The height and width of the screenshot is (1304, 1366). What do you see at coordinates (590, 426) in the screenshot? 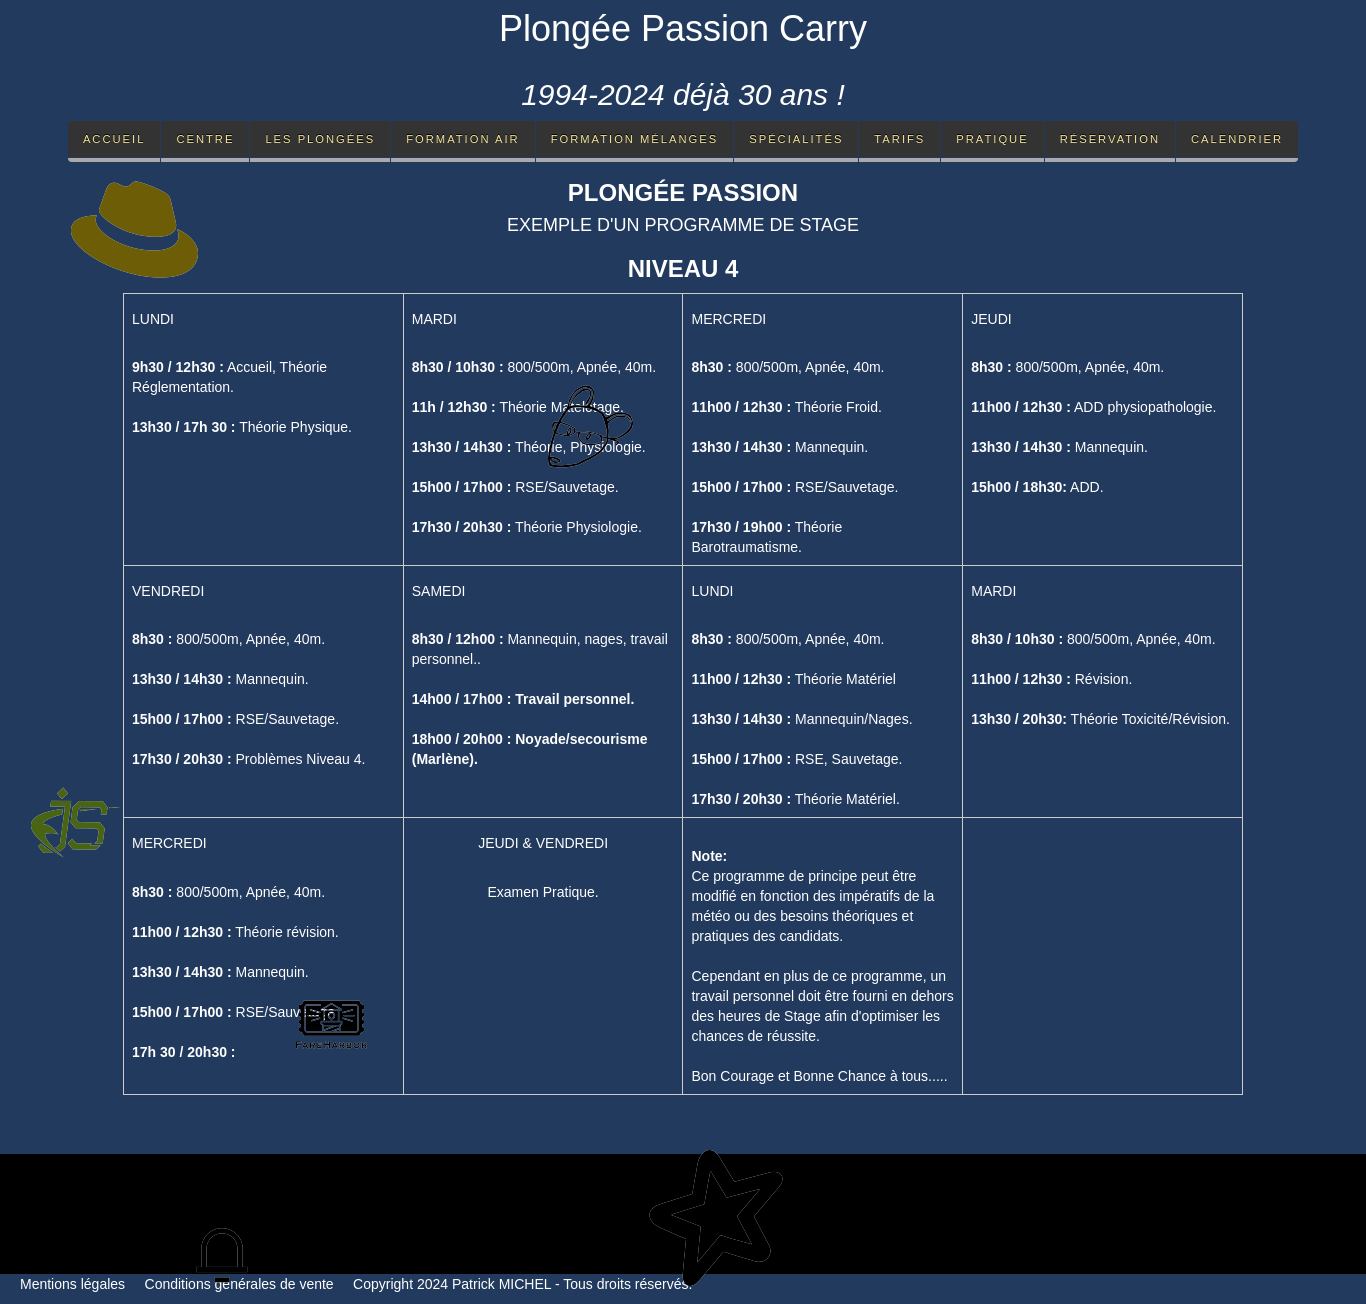
I see `editorconfig project logo` at bounding box center [590, 426].